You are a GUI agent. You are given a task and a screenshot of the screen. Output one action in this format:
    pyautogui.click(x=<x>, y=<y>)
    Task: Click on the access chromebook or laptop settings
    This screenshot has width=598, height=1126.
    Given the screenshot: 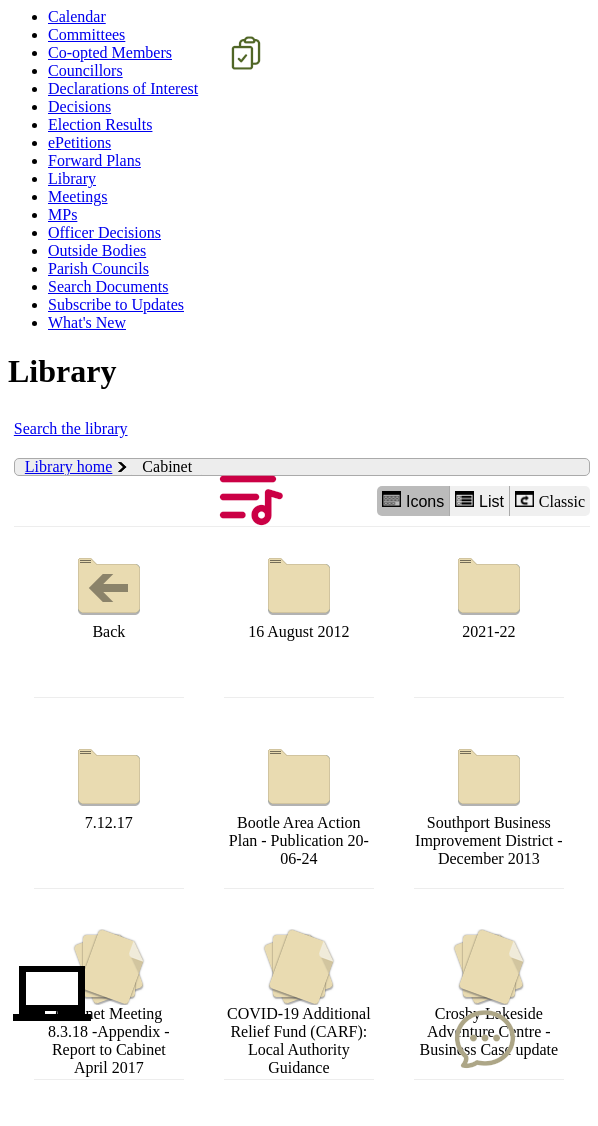 What is the action you would take?
    pyautogui.click(x=52, y=995)
    